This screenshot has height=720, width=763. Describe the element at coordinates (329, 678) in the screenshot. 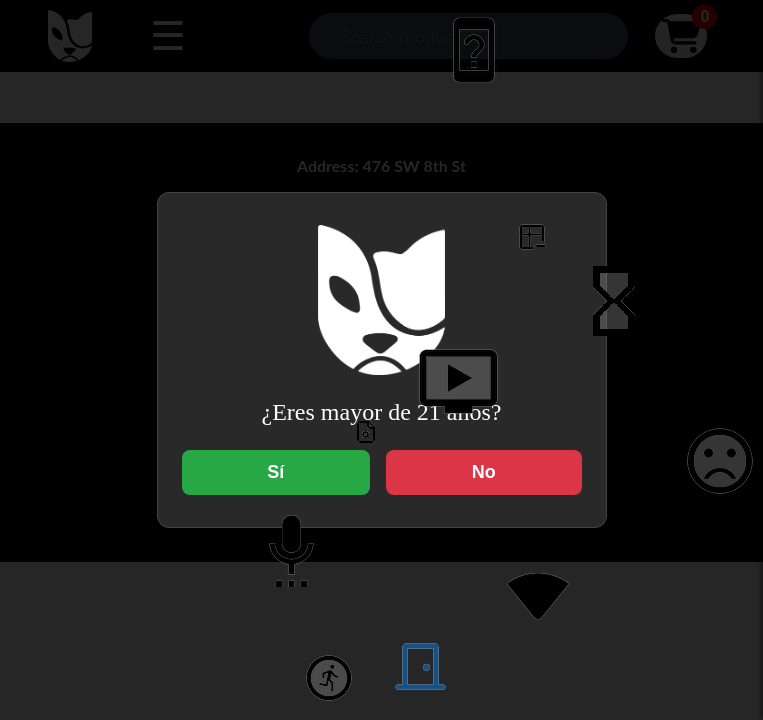

I see `access running or jogging routes` at that location.